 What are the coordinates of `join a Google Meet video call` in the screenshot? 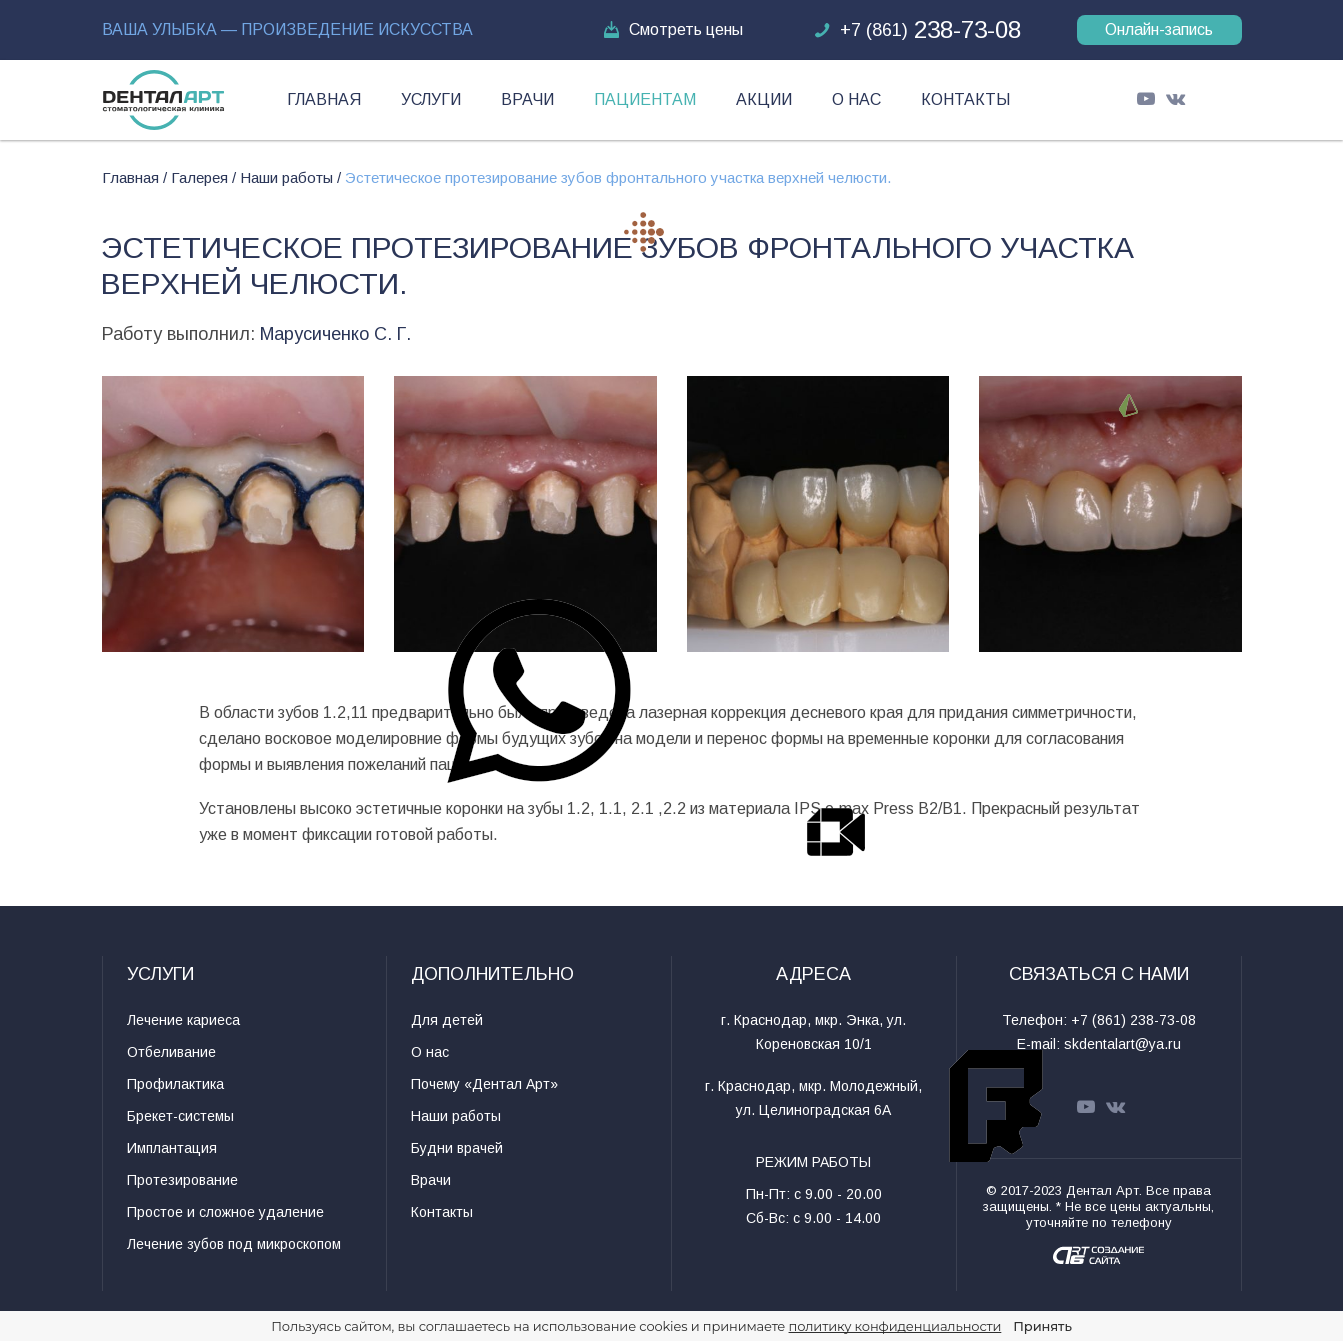 It's located at (836, 832).